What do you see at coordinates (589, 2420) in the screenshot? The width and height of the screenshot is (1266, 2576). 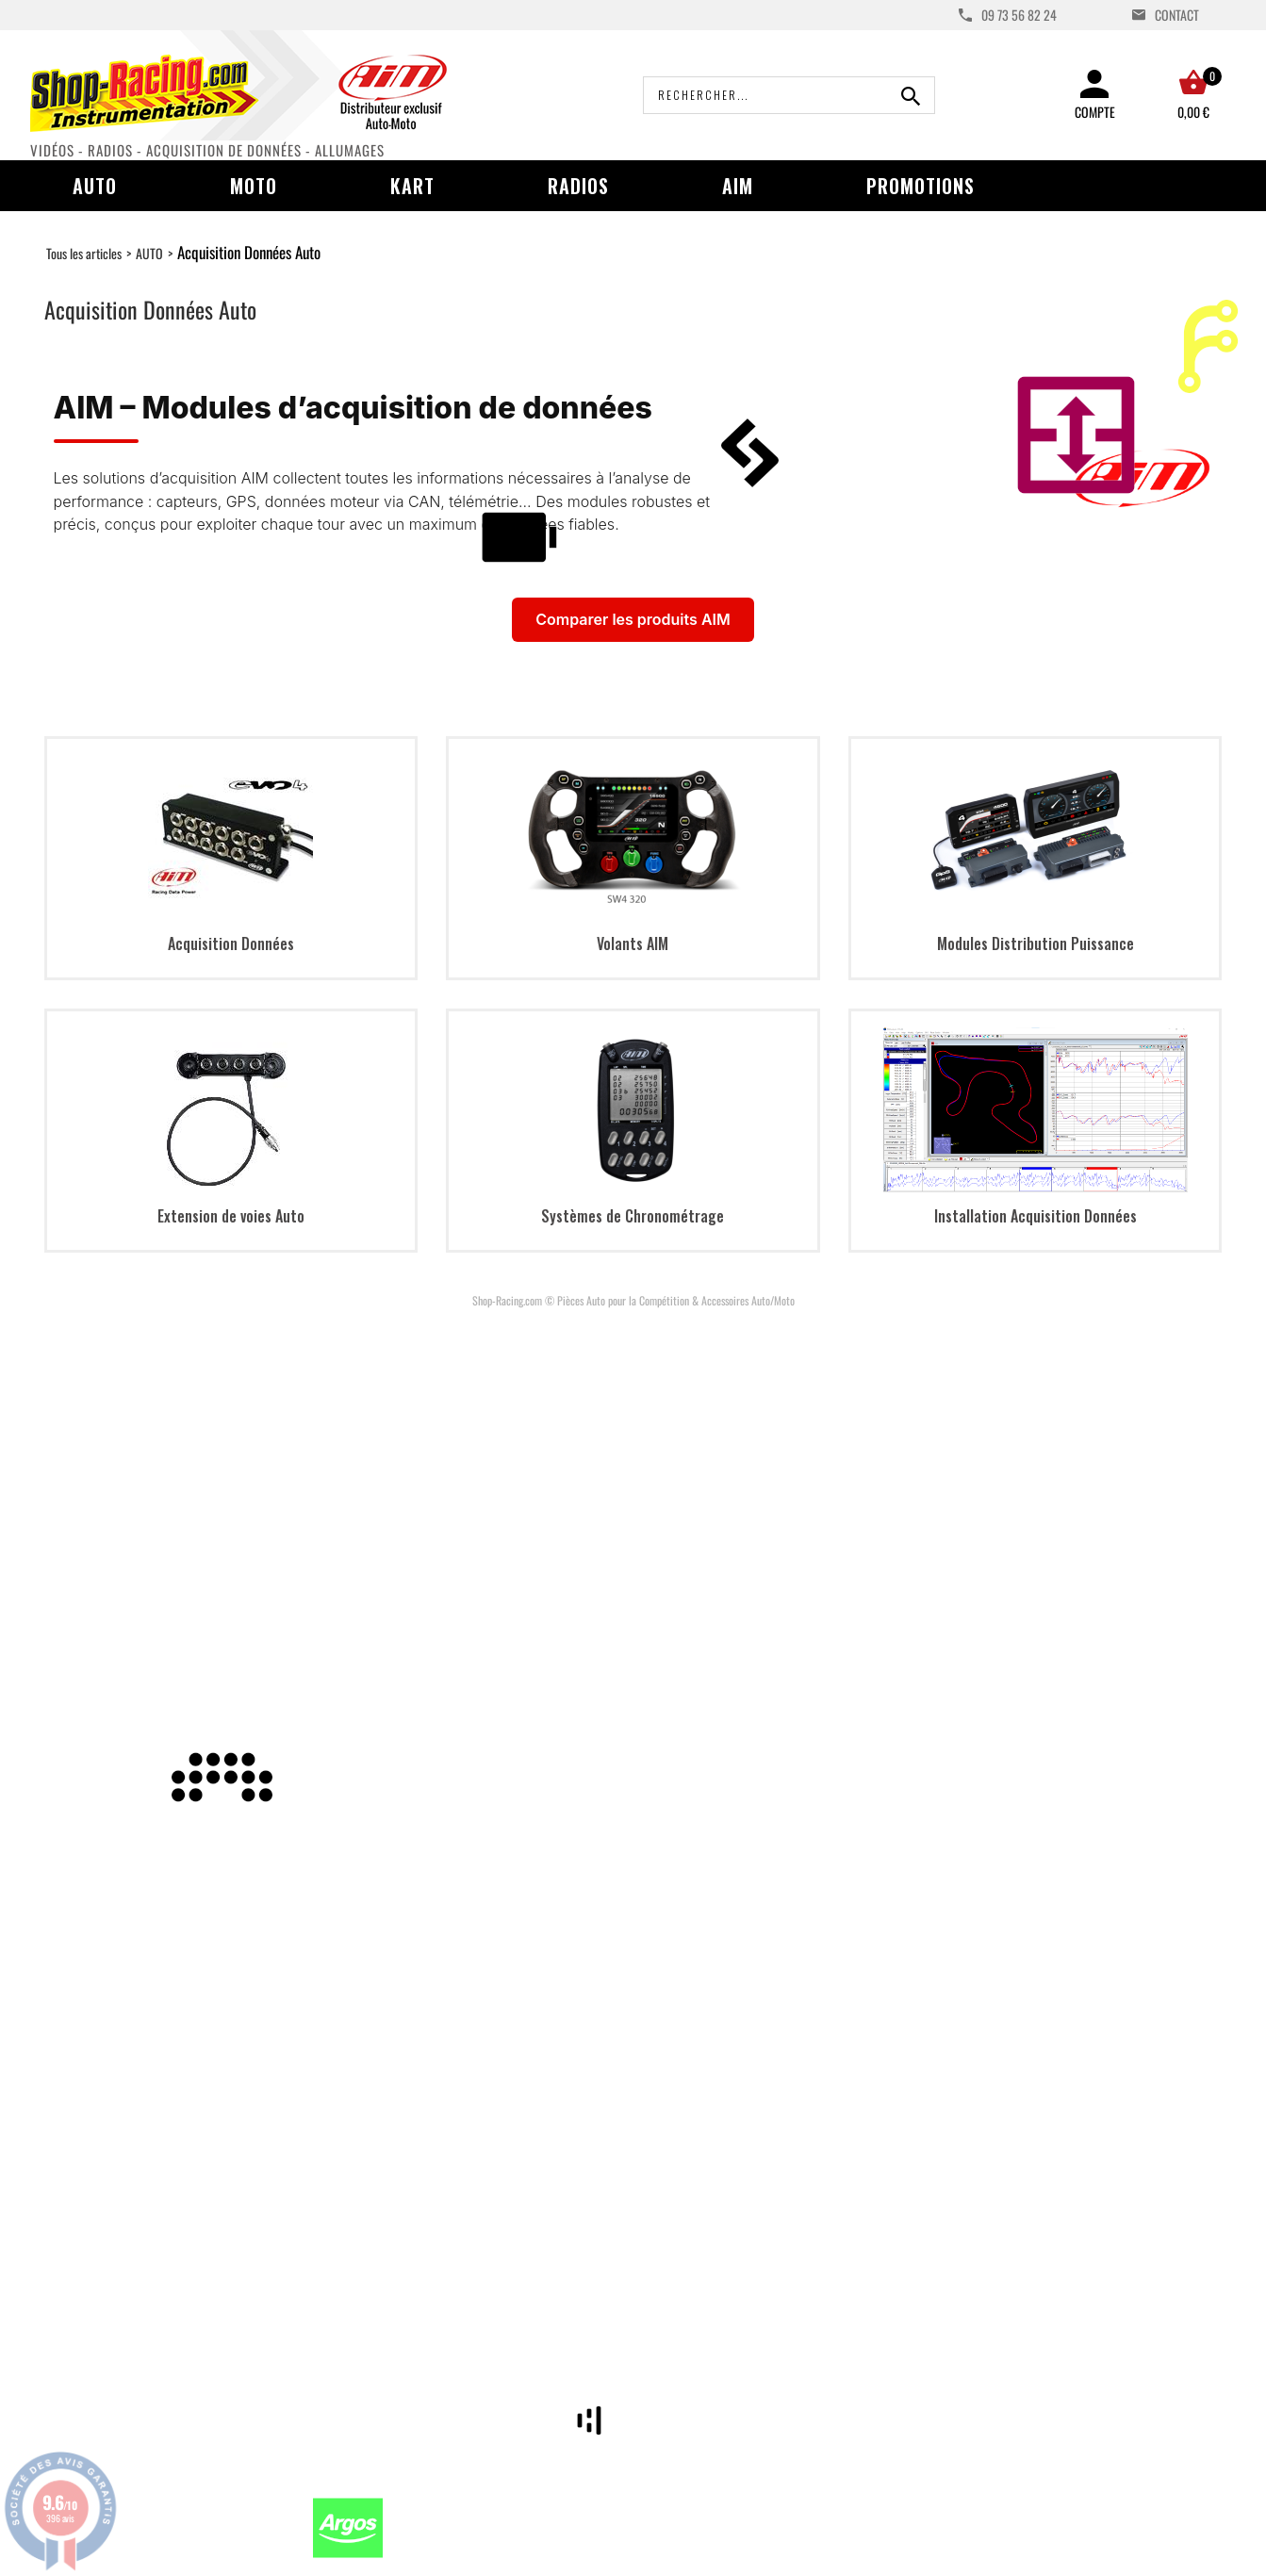 I see `open hyperskill learning platform` at bounding box center [589, 2420].